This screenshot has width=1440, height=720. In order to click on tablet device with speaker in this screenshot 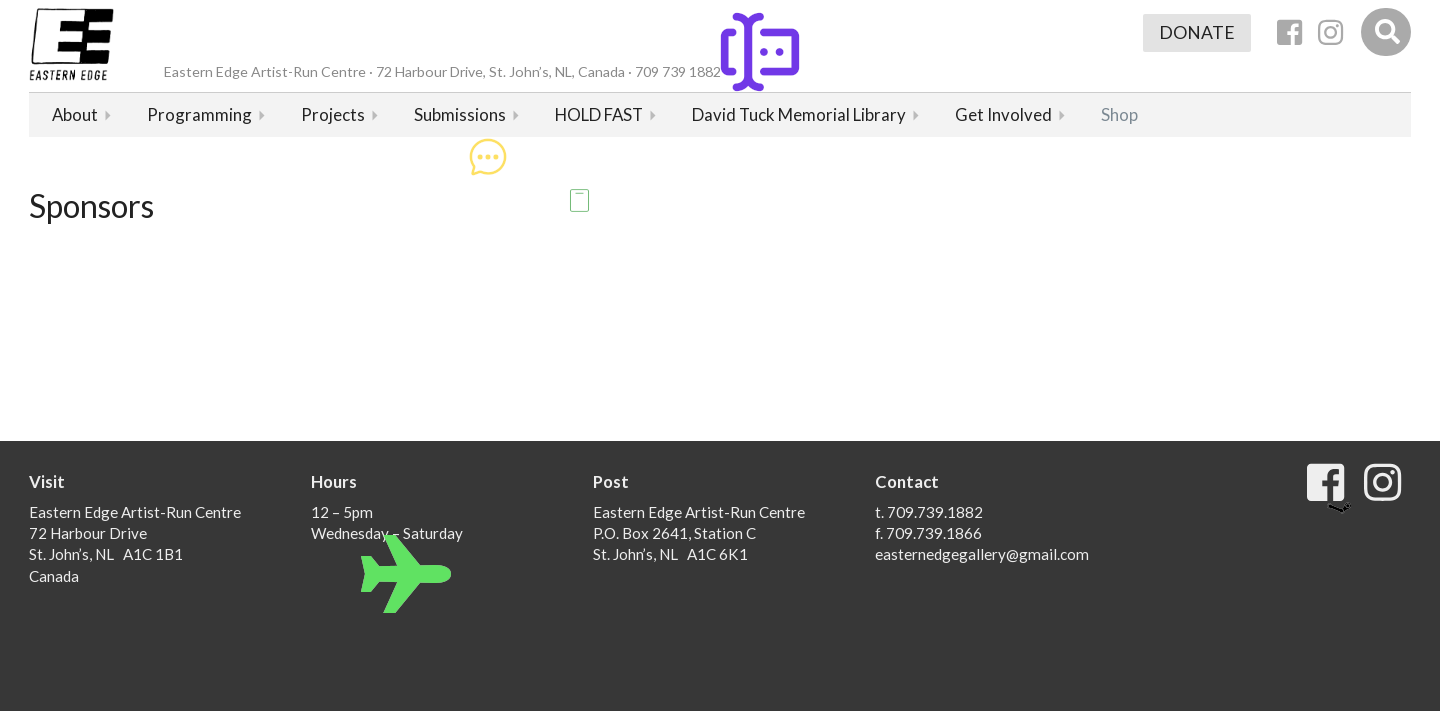, I will do `click(579, 200)`.